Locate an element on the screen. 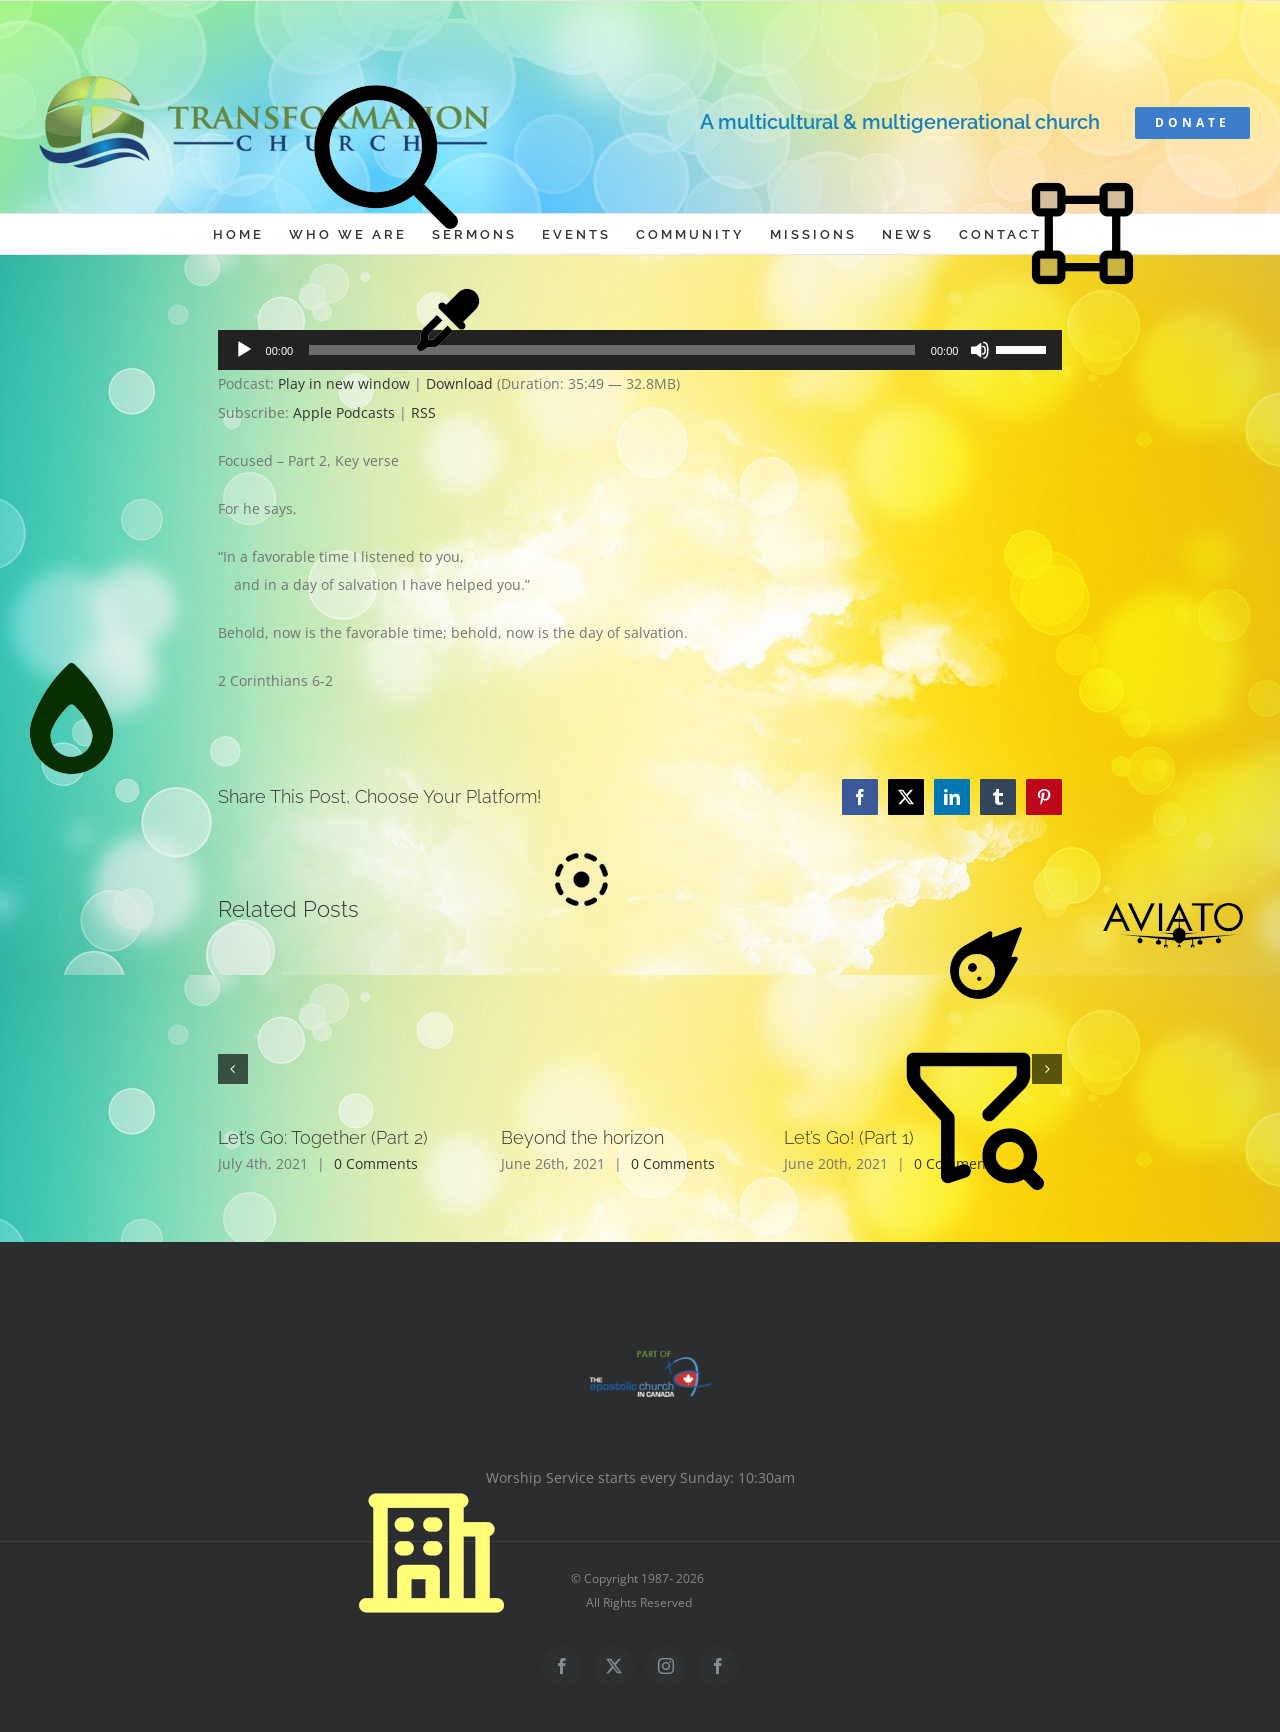 Image resolution: width=1280 pixels, height=1732 pixels. search within filtered results is located at coordinates (968, 1114).